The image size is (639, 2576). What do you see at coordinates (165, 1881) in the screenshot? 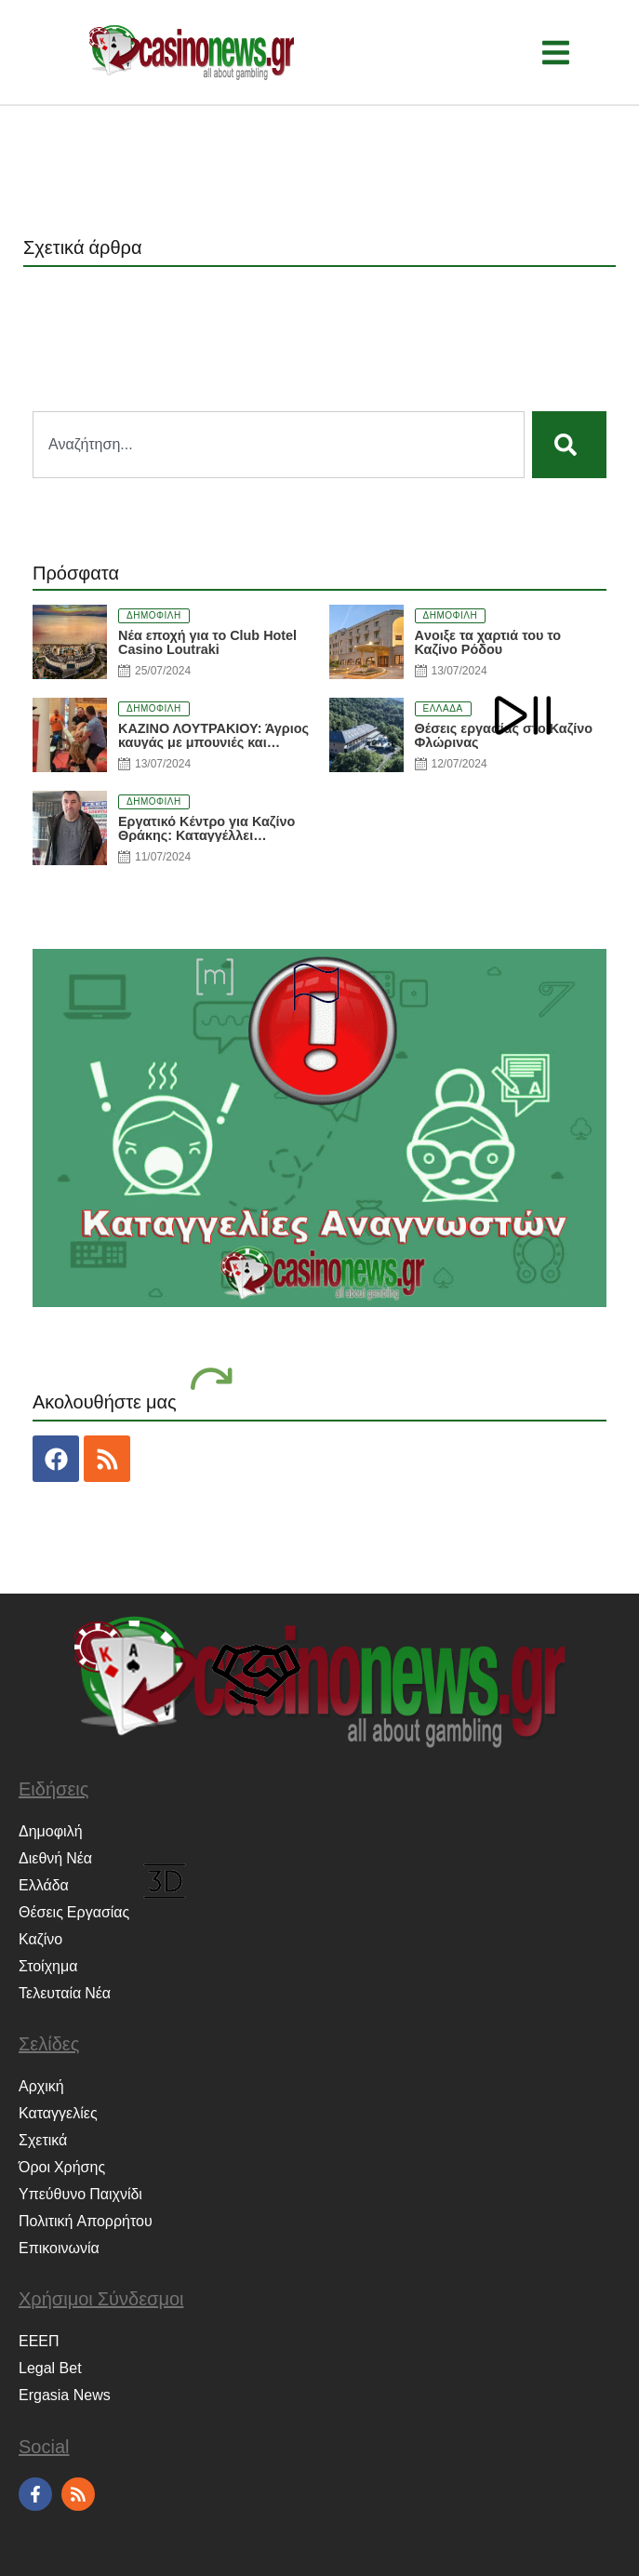
I see `switch to 3D view mode` at bounding box center [165, 1881].